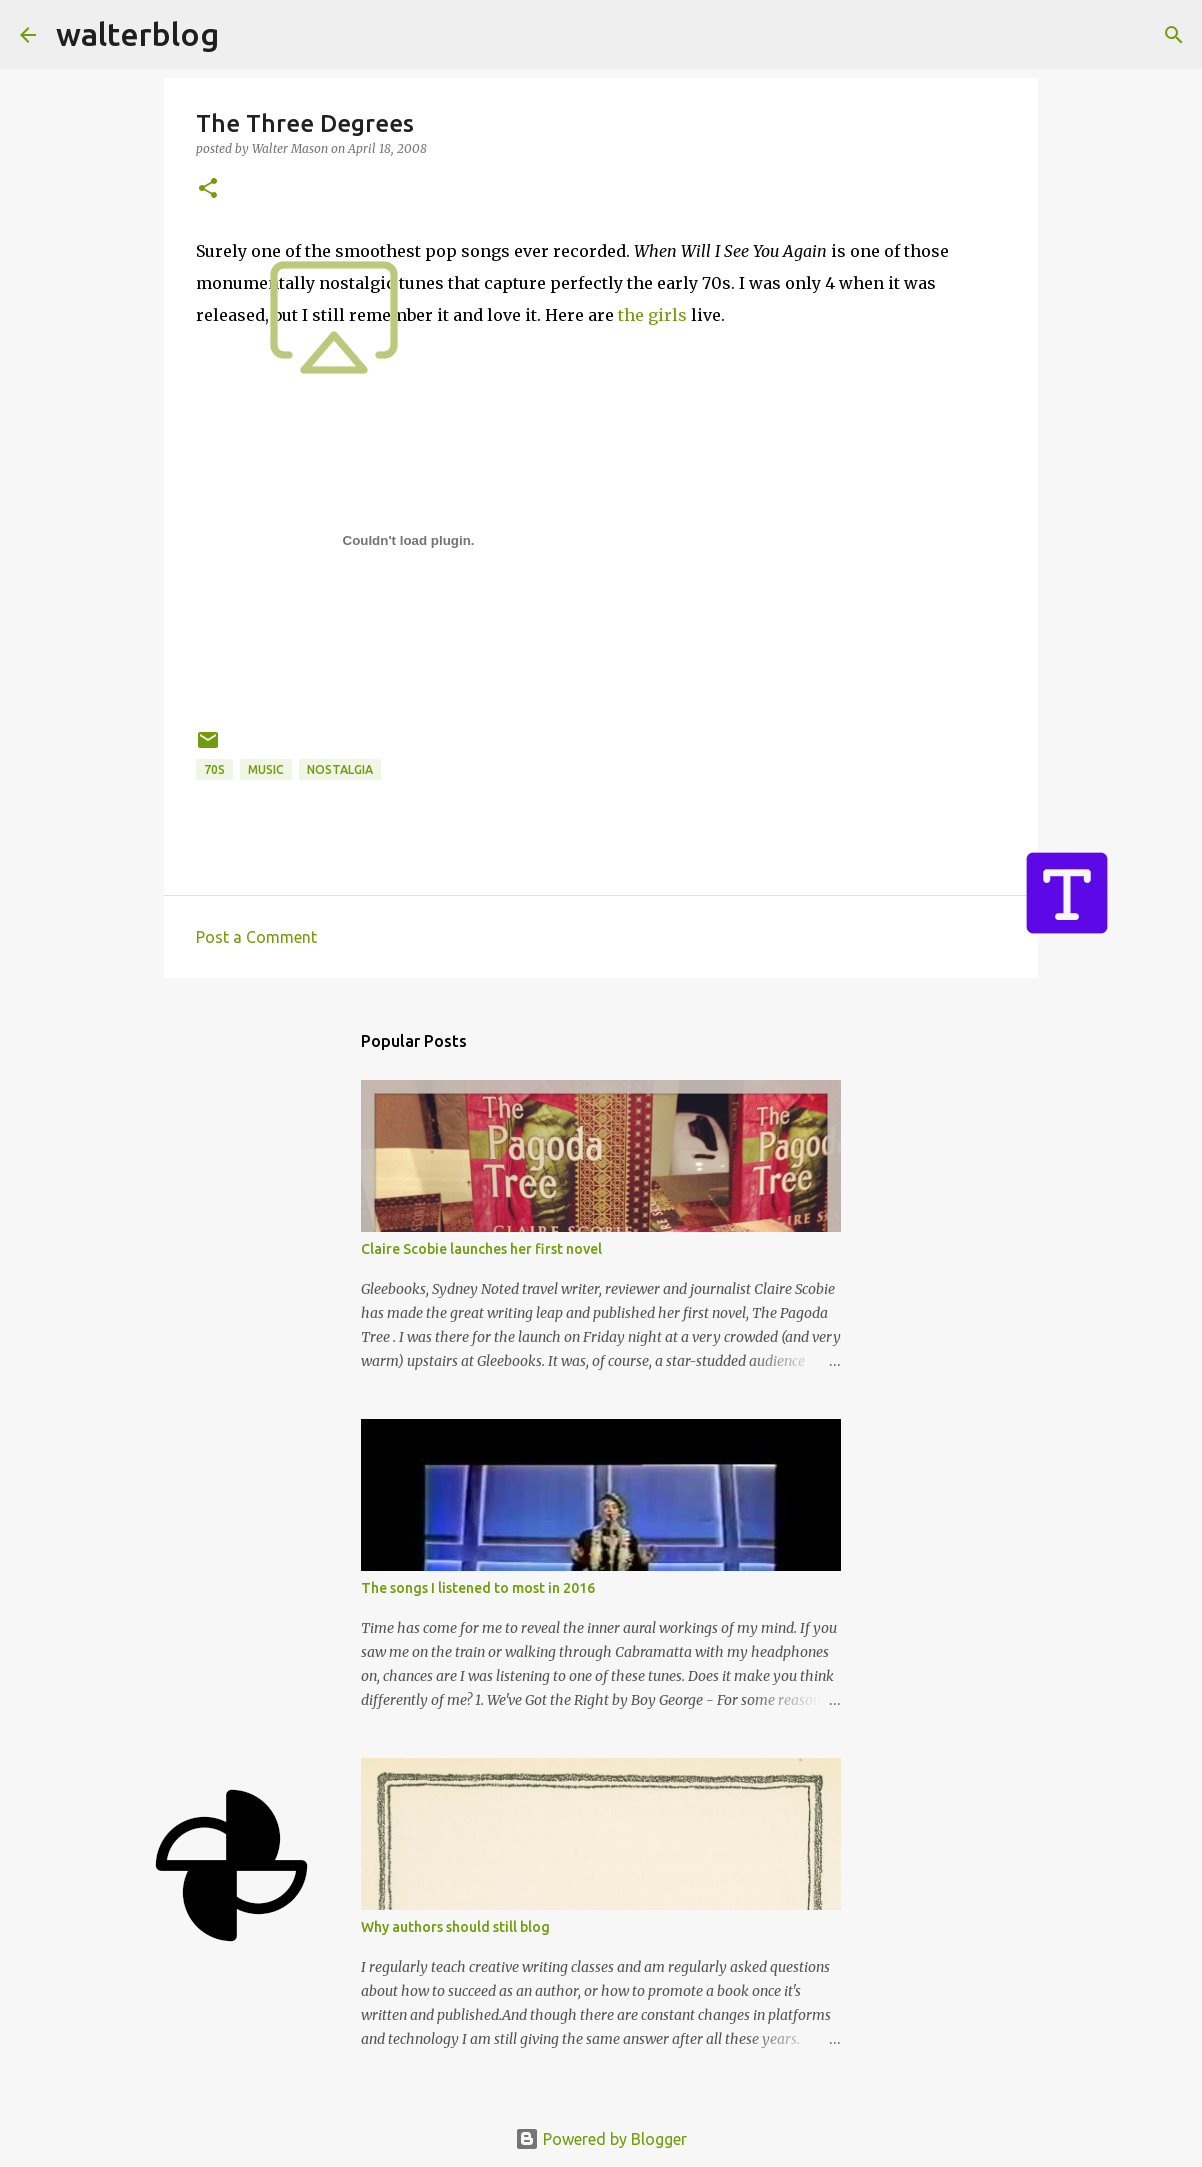 This screenshot has width=1202, height=2167. Describe the element at coordinates (334, 315) in the screenshot. I see `stream content to an external display` at that location.